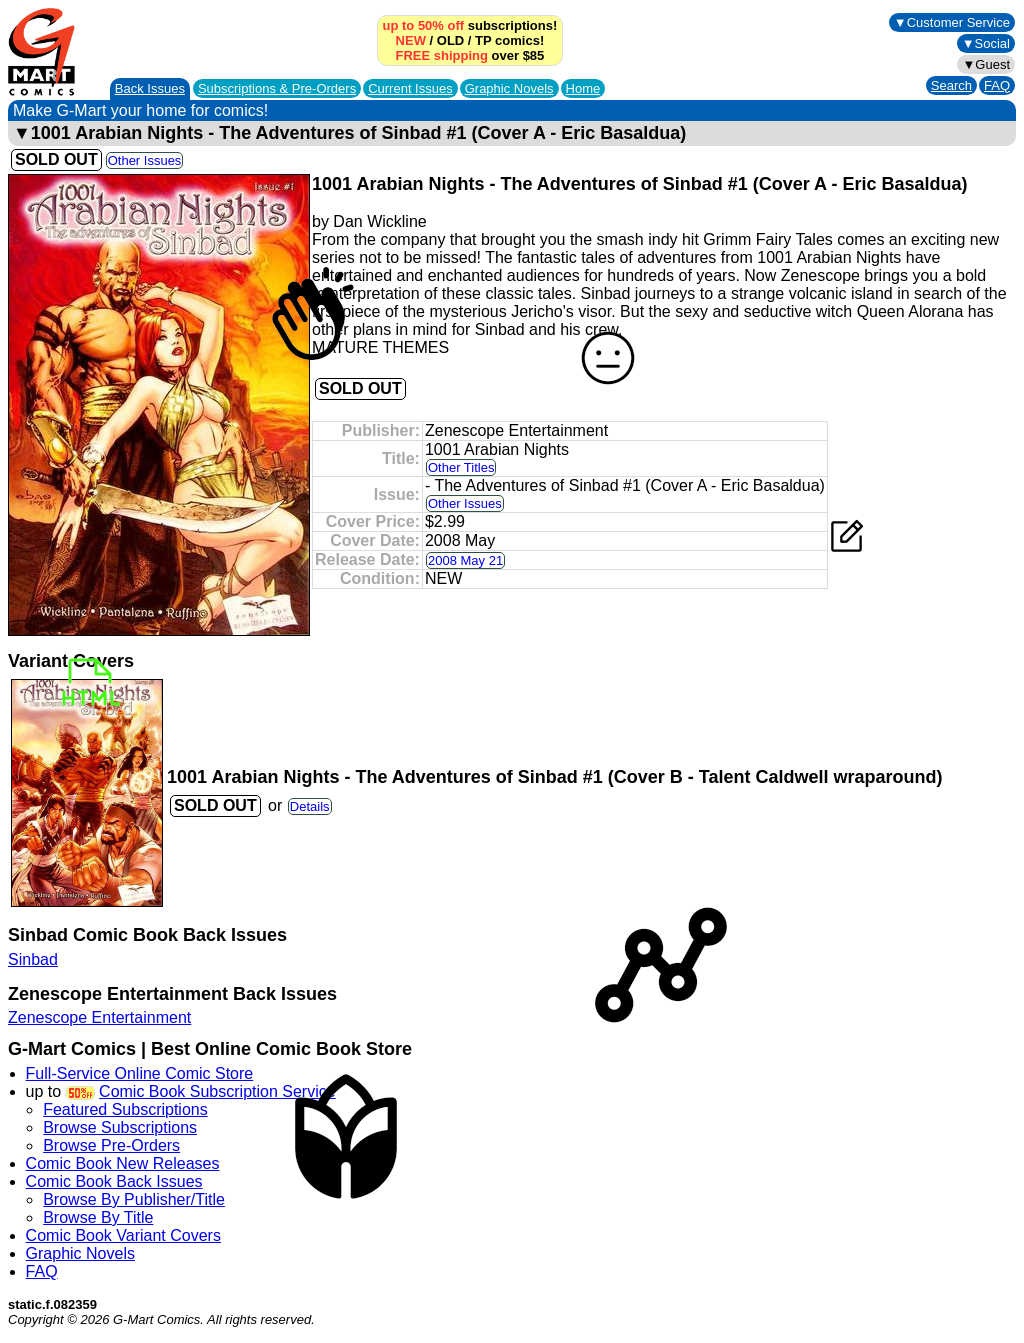 The width and height of the screenshot is (1024, 1343). What do you see at coordinates (311, 313) in the screenshot?
I see `applaud or react positively to content` at bounding box center [311, 313].